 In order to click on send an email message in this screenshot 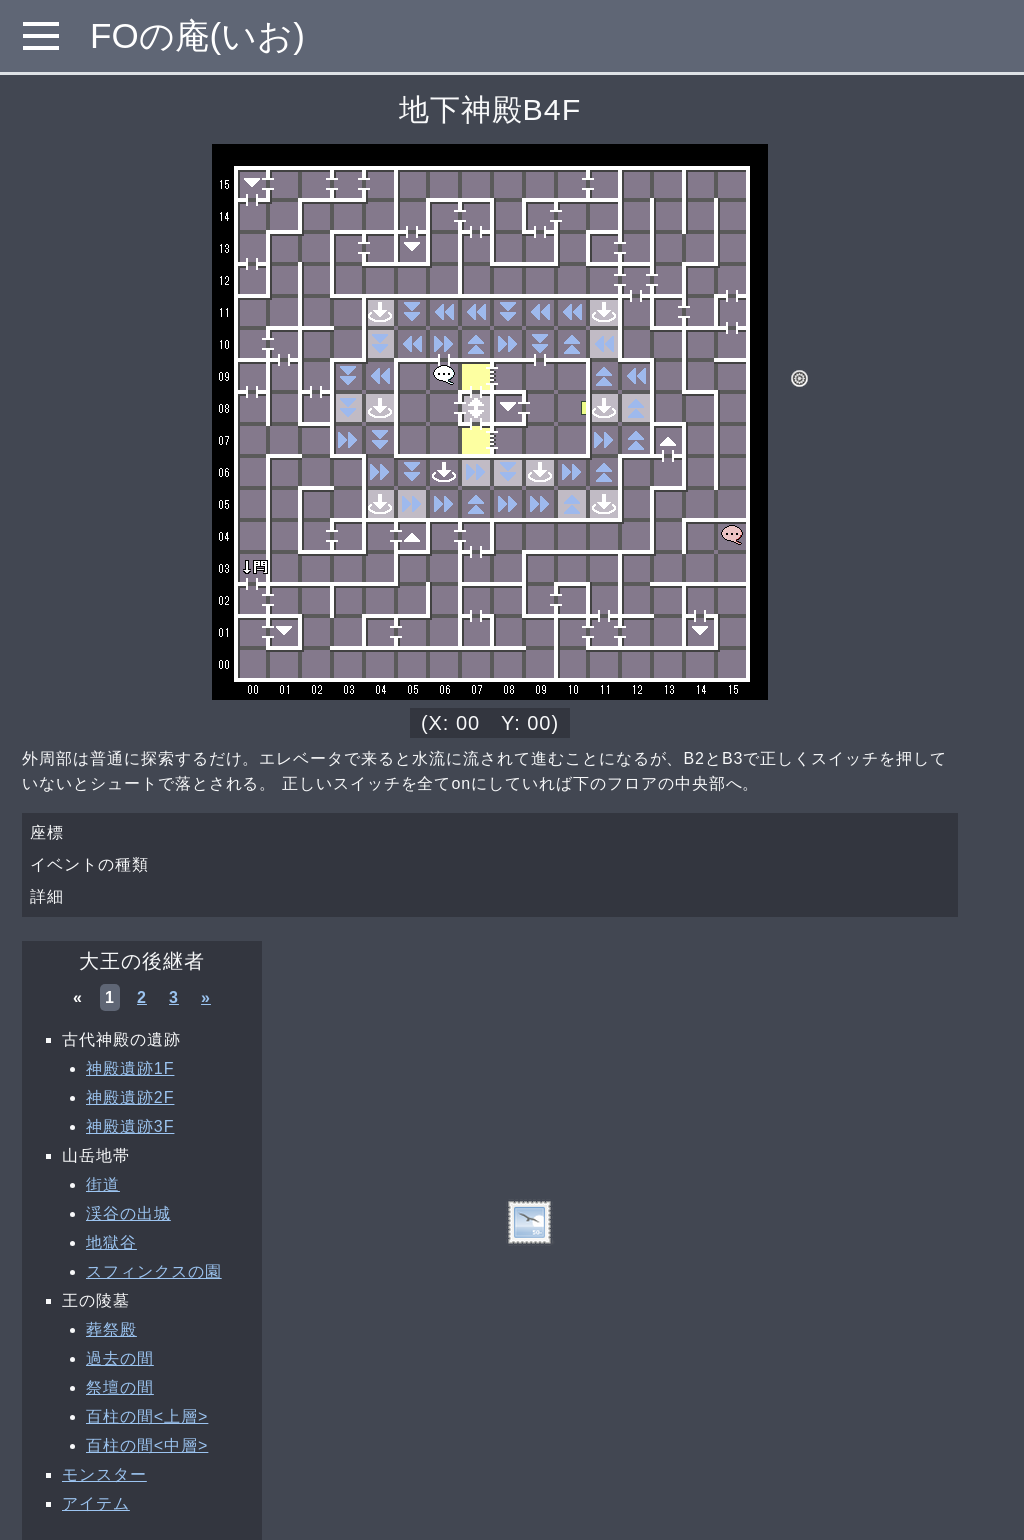, I will do `click(529, 1223)`.